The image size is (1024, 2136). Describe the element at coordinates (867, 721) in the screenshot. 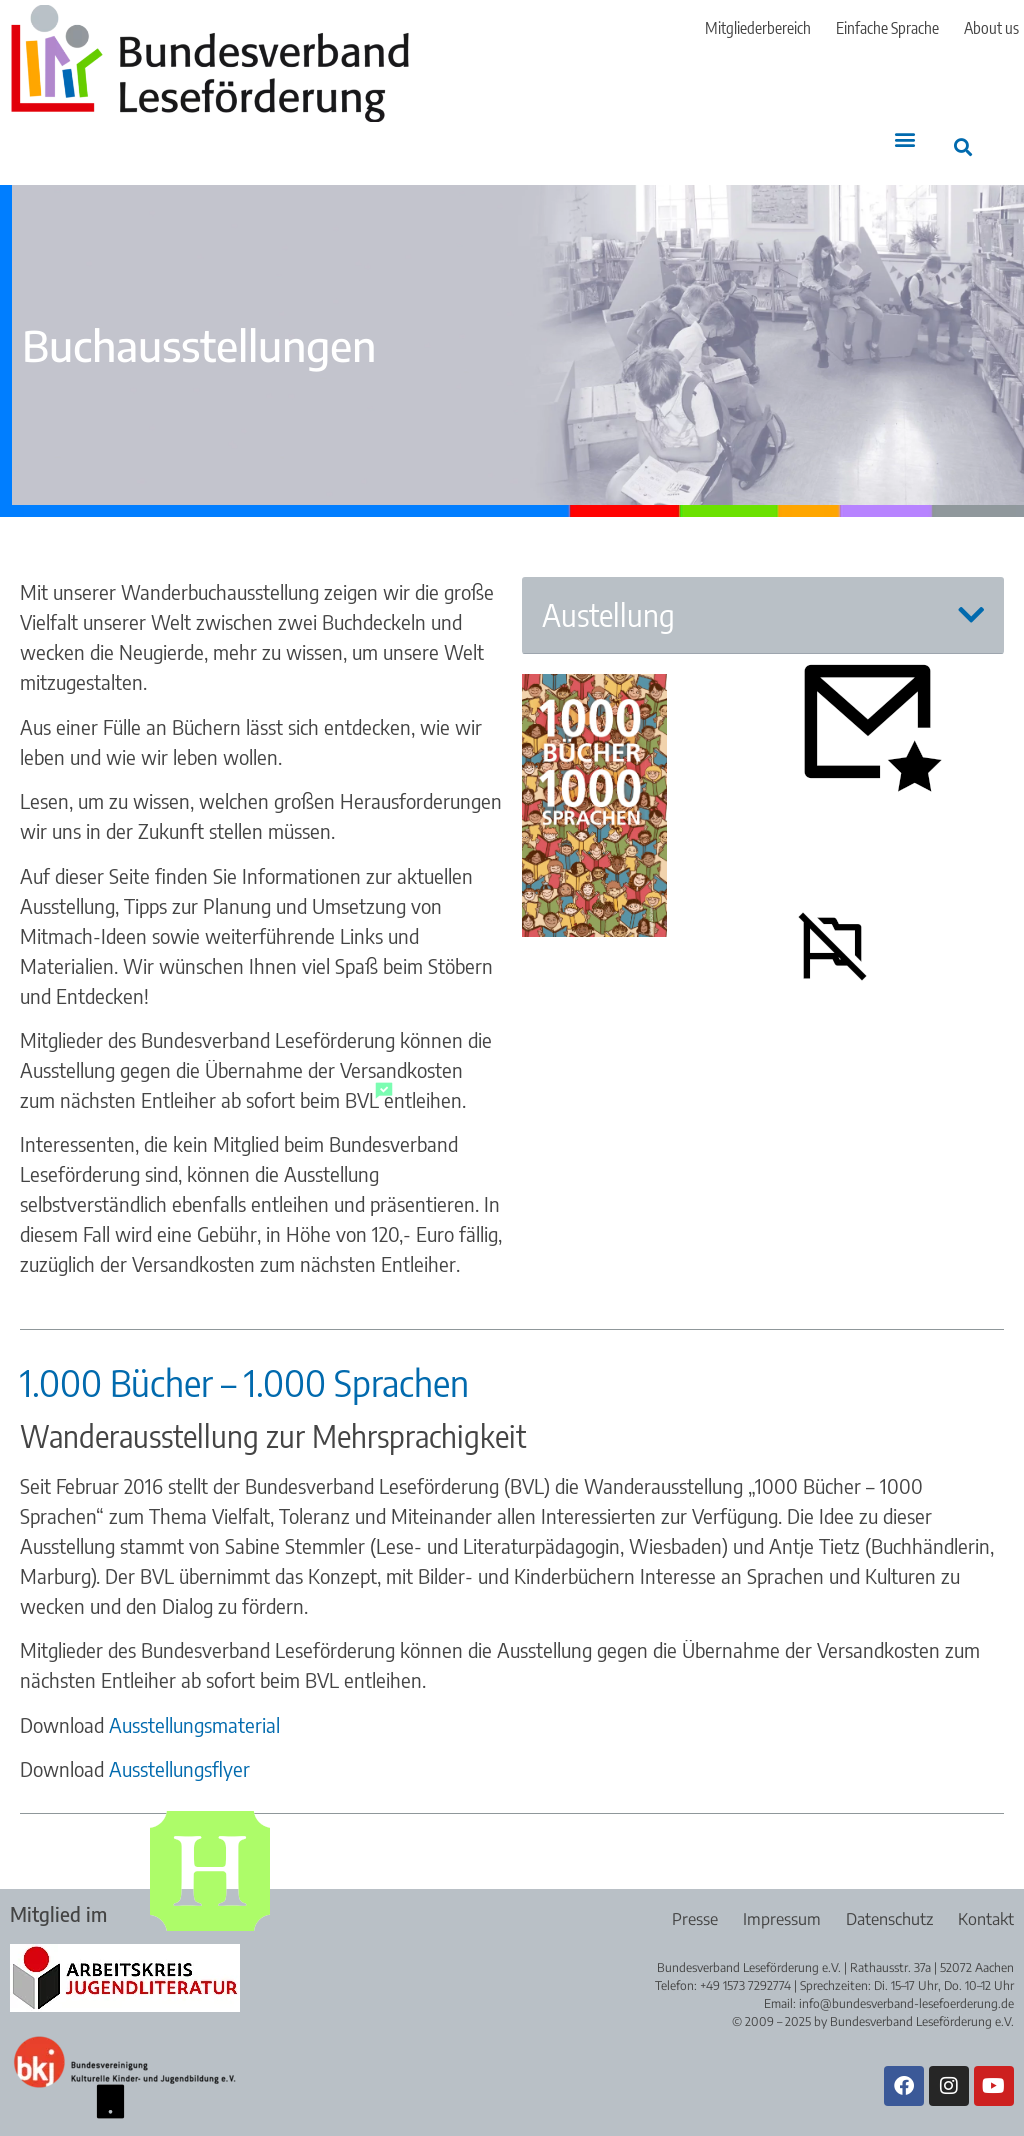

I see `view starred or important emails` at that location.